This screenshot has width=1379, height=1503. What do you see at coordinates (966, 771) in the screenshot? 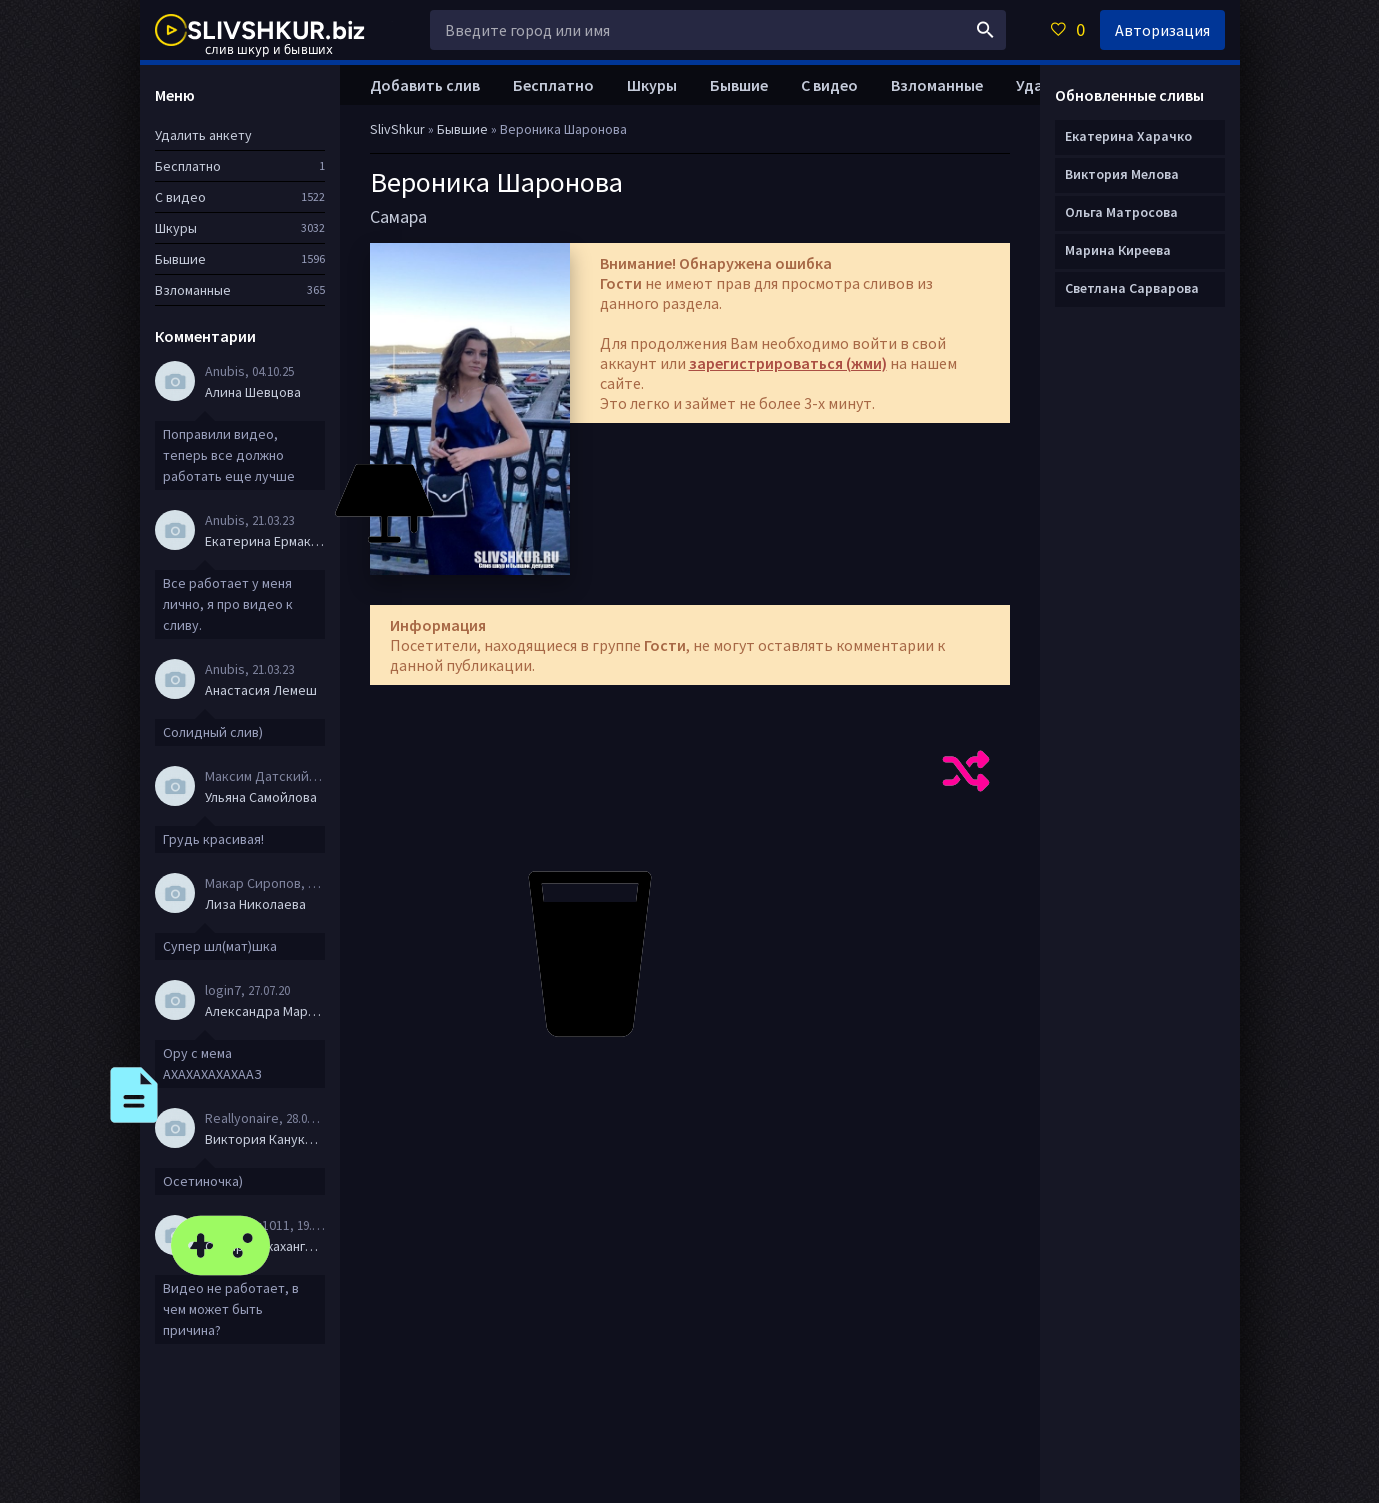
I see `shuffle playlist or queue` at bounding box center [966, 771].